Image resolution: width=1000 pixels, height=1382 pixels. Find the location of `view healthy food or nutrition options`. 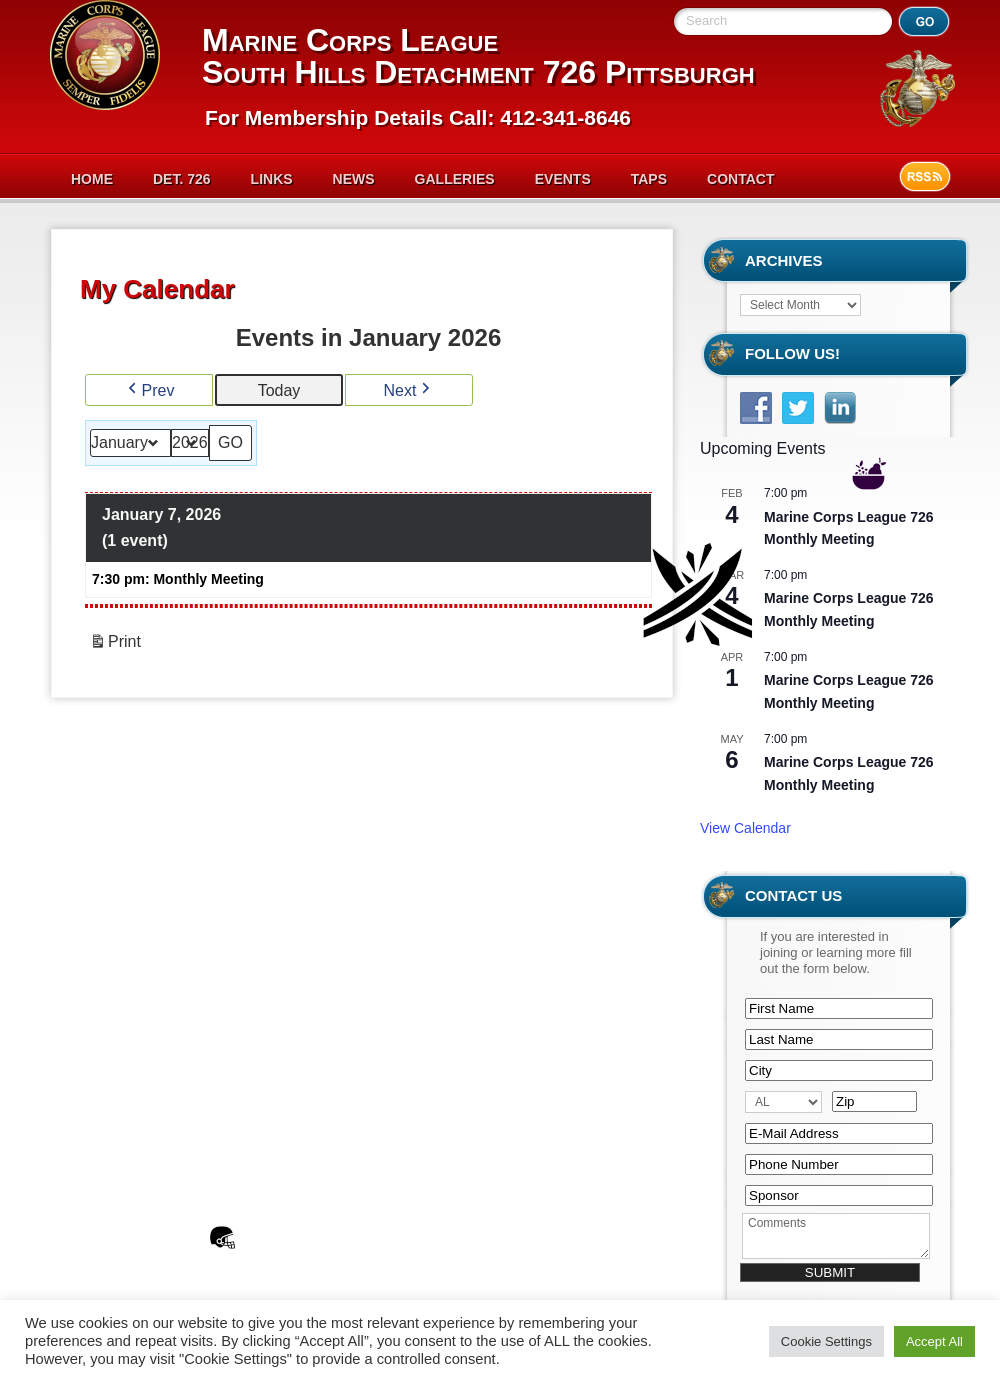

view healthy food or nutrition options is located at coordinates (869, 473).